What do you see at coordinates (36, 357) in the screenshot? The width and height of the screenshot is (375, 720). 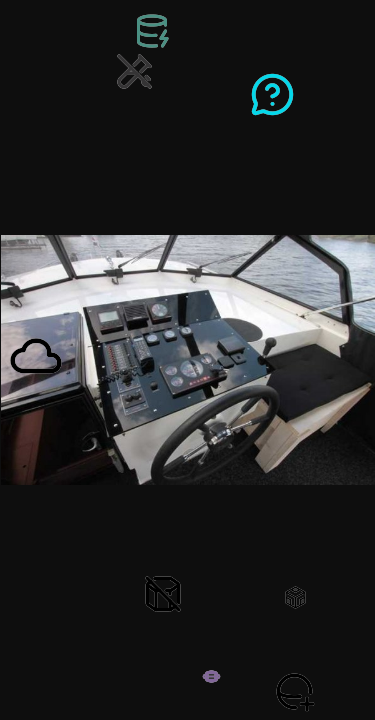 I see `access cloud storage` at bounding box center [36, 357].